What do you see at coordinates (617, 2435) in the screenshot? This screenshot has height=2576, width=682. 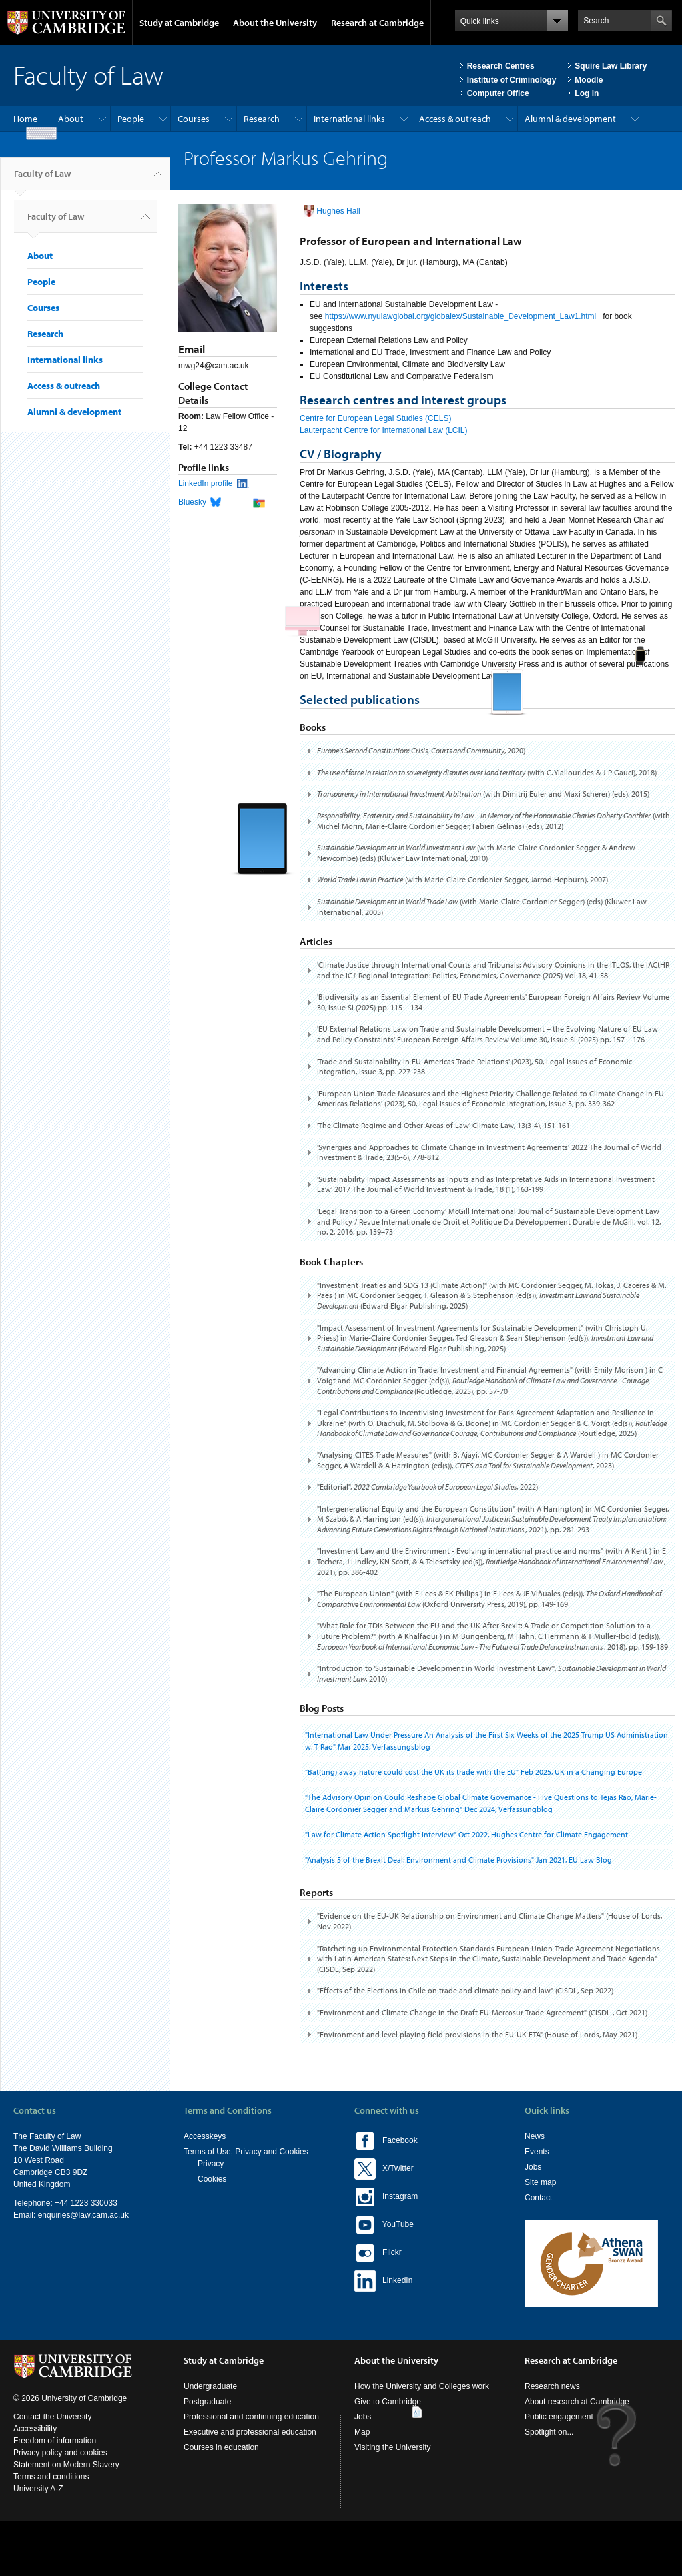 I see `indicates an unknown or unrecognized file type` at bounding box center [617, 2435].